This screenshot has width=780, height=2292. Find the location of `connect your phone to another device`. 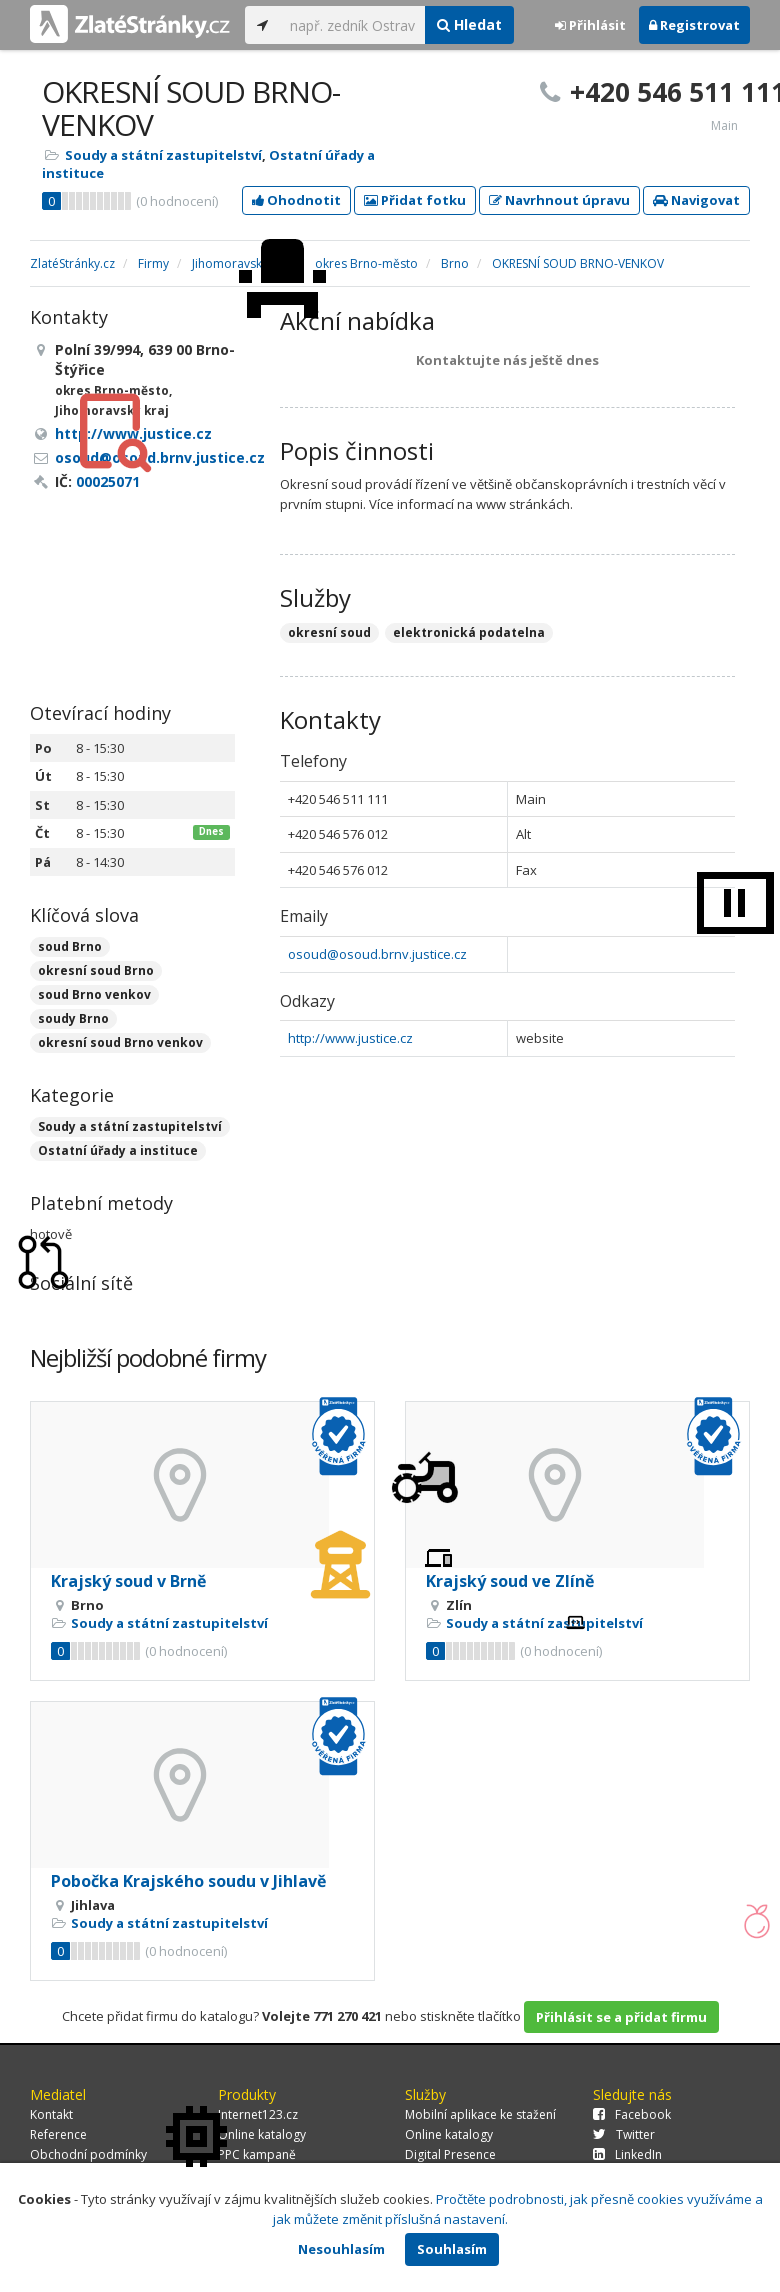

connect your phone to another device is located at coordinates (438, 1558).